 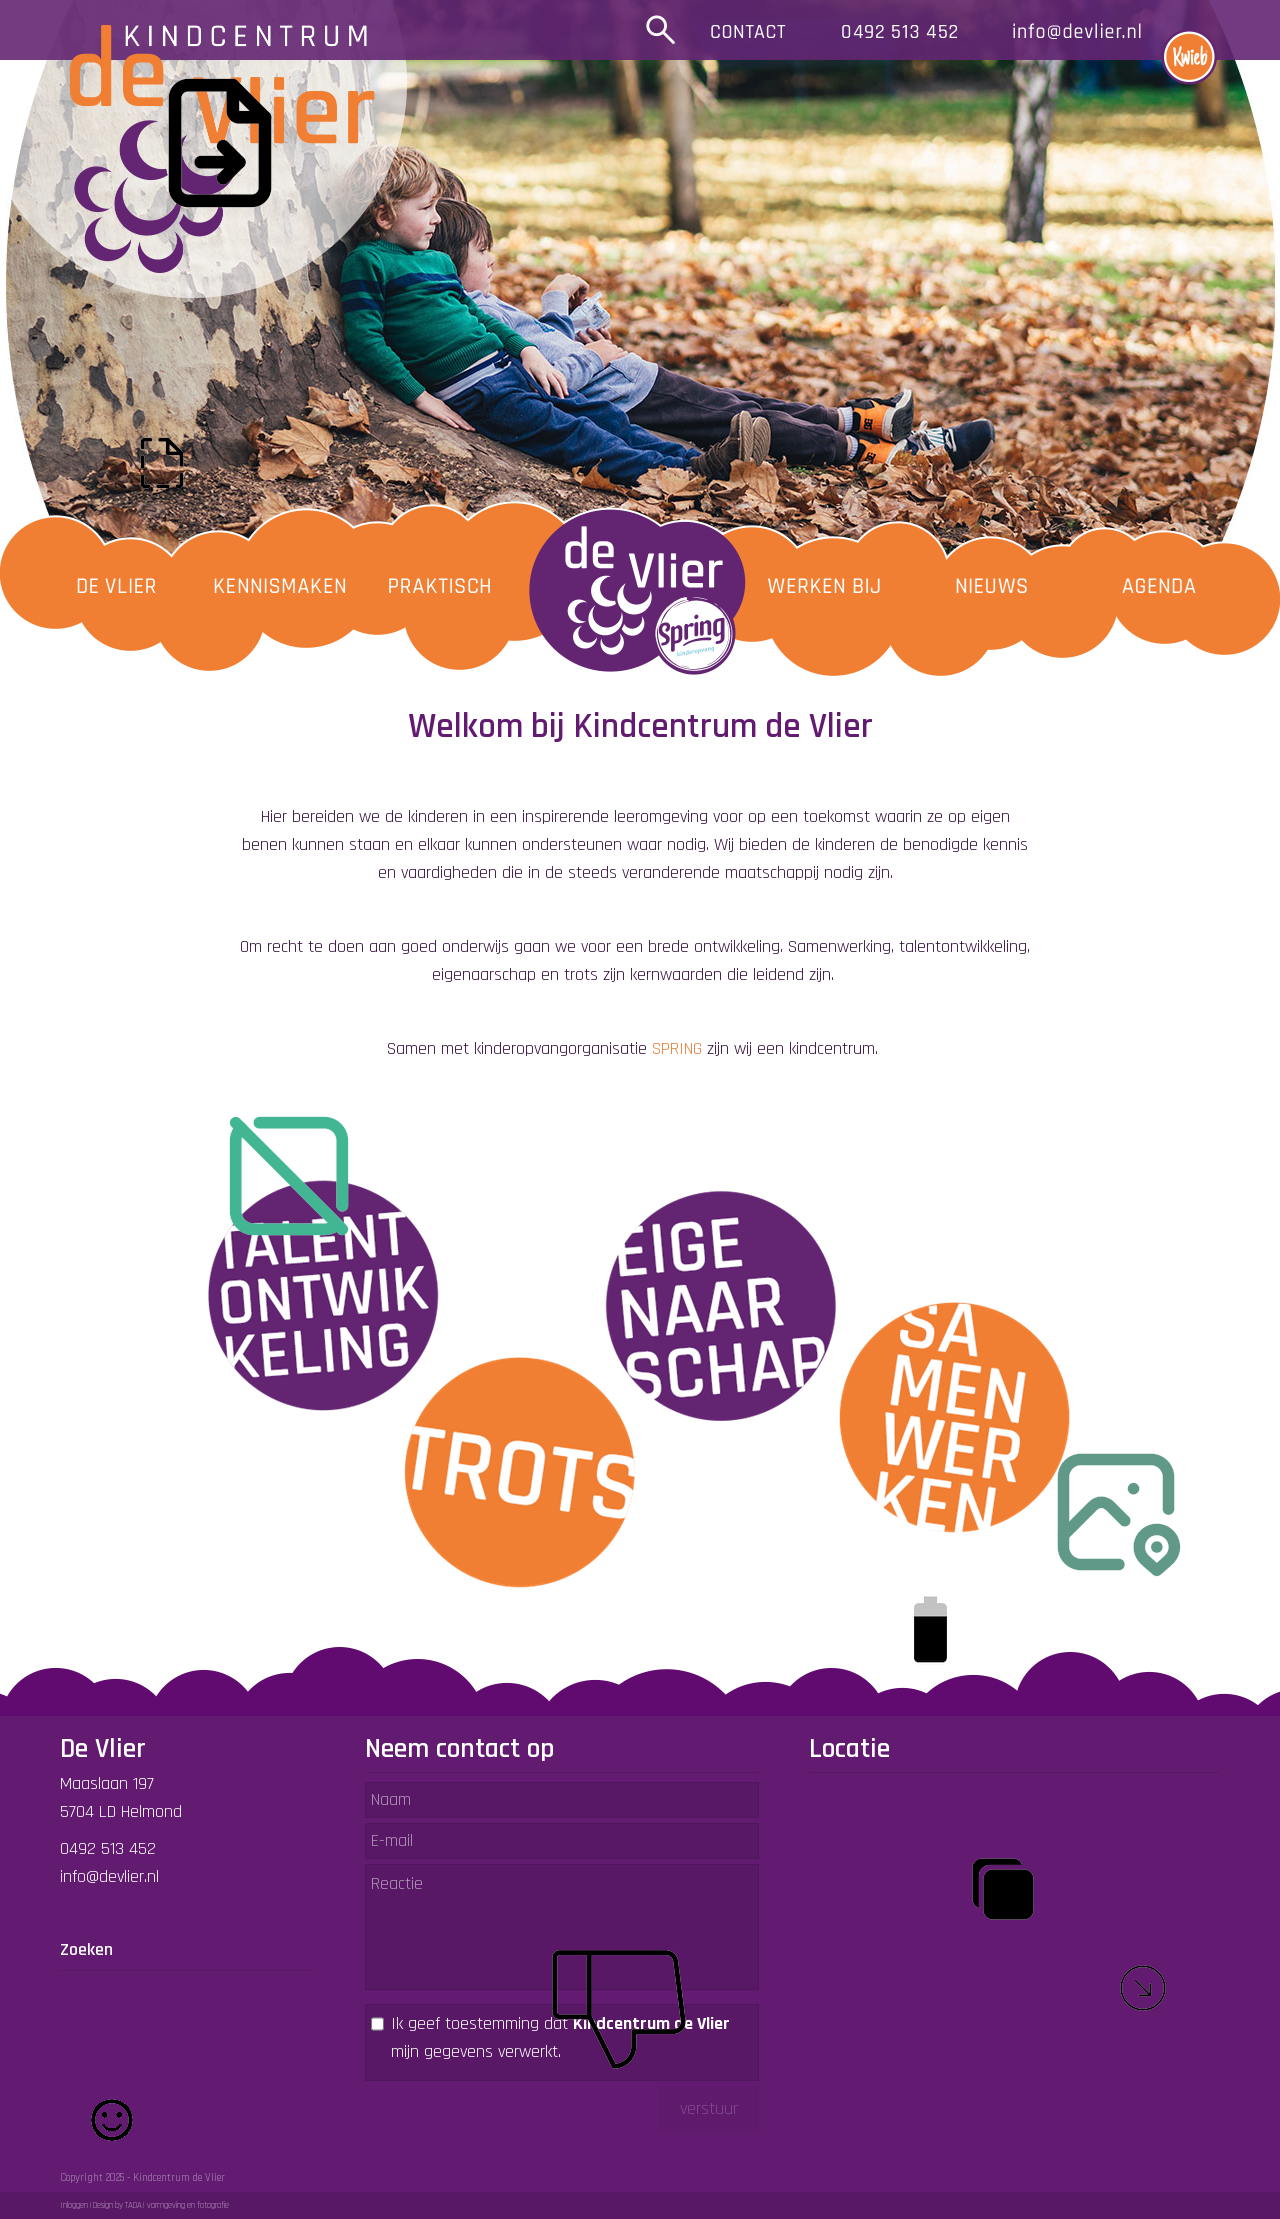 What do you see at coordinates (162, 463) in the screenshot?
I see `indicates a draft or incomplete file` at bounding box center [162, 463].